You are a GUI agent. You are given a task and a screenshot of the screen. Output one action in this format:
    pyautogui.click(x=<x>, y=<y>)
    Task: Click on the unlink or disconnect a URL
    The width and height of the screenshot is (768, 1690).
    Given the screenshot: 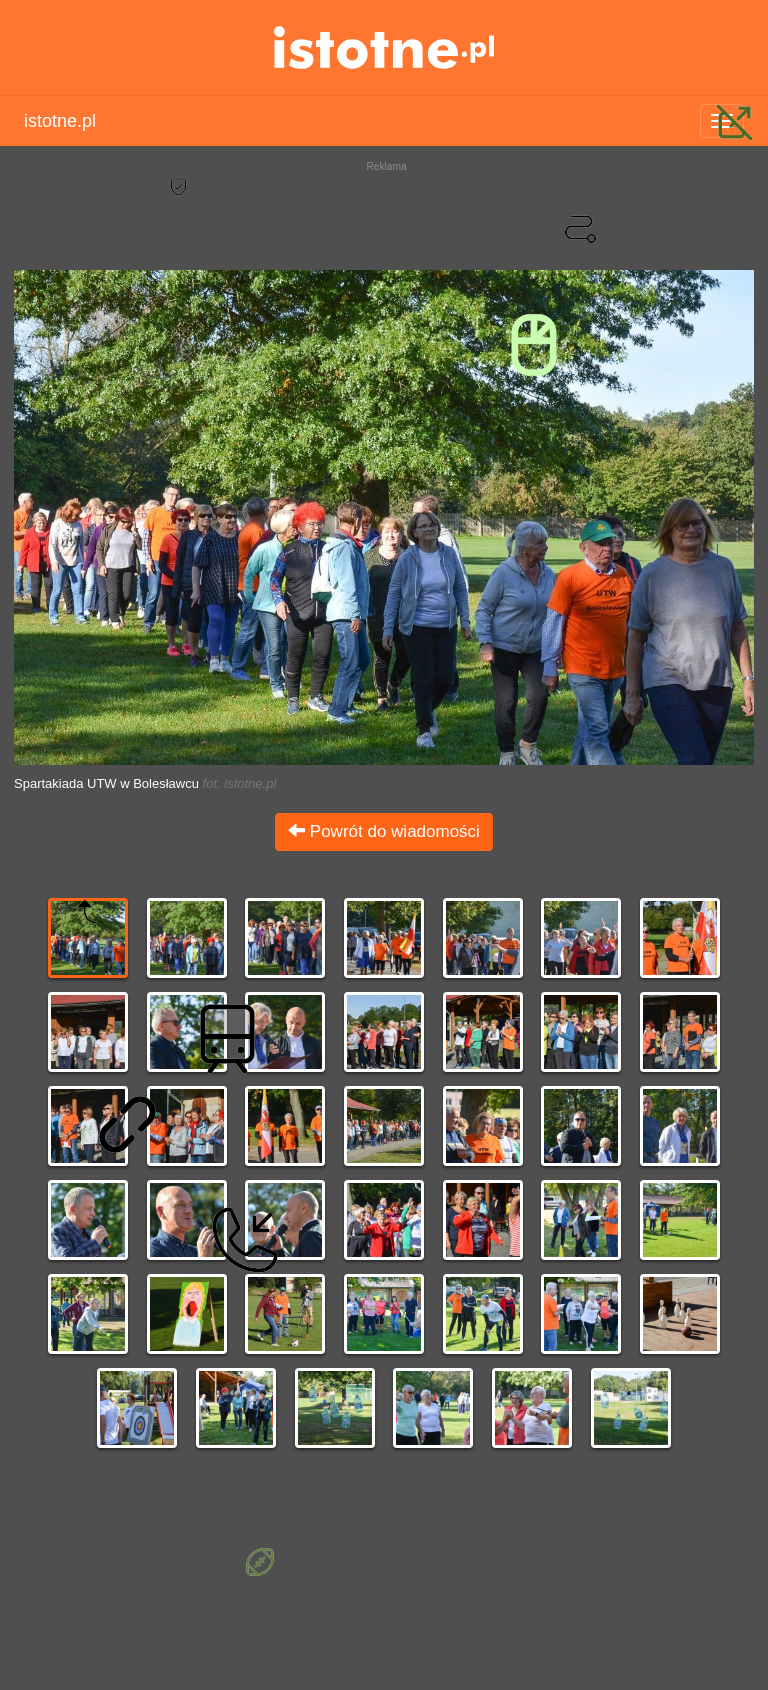 What is the action you would take?
    pyautogui.click(x=127, y=1124)
    